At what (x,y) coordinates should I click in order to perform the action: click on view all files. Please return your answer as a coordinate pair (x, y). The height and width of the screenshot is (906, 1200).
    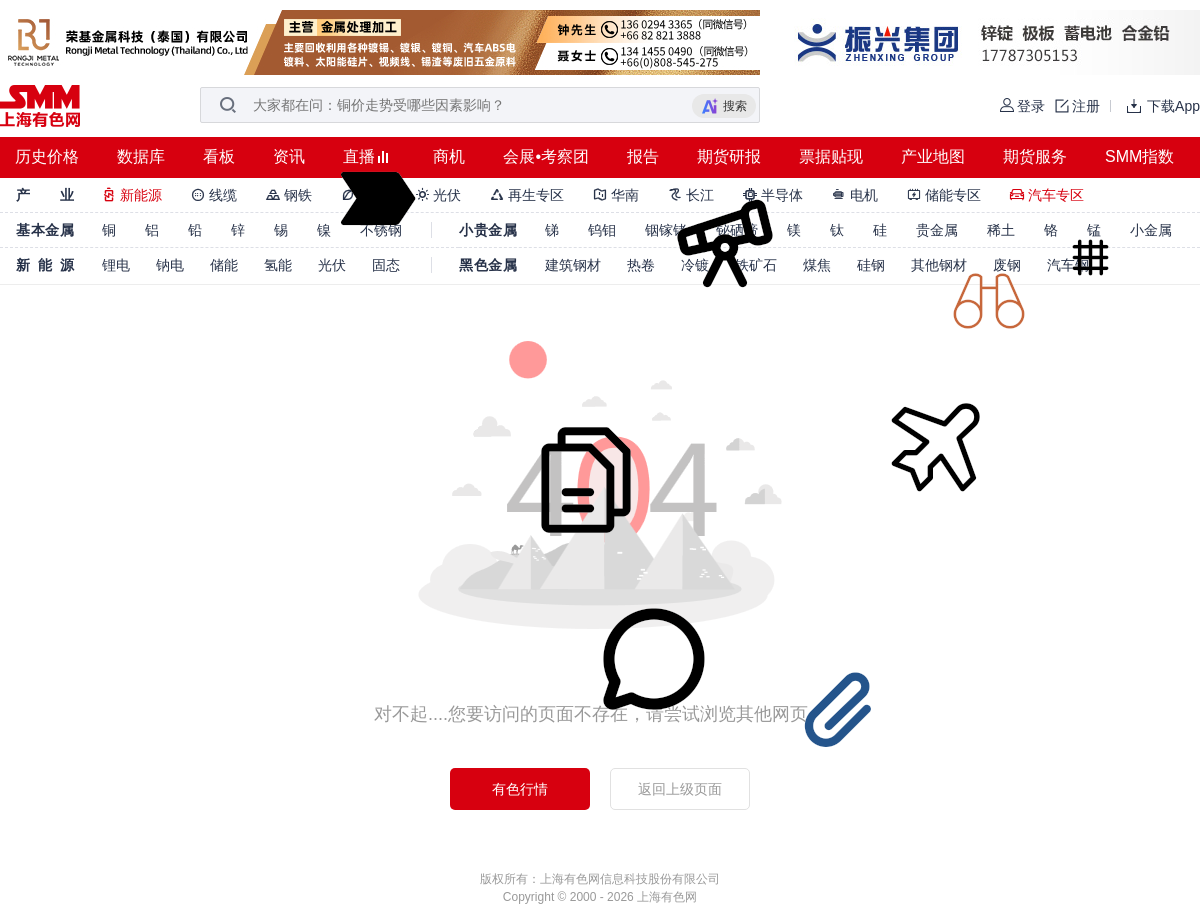
    Looking at the image, I should click on (586, 480).